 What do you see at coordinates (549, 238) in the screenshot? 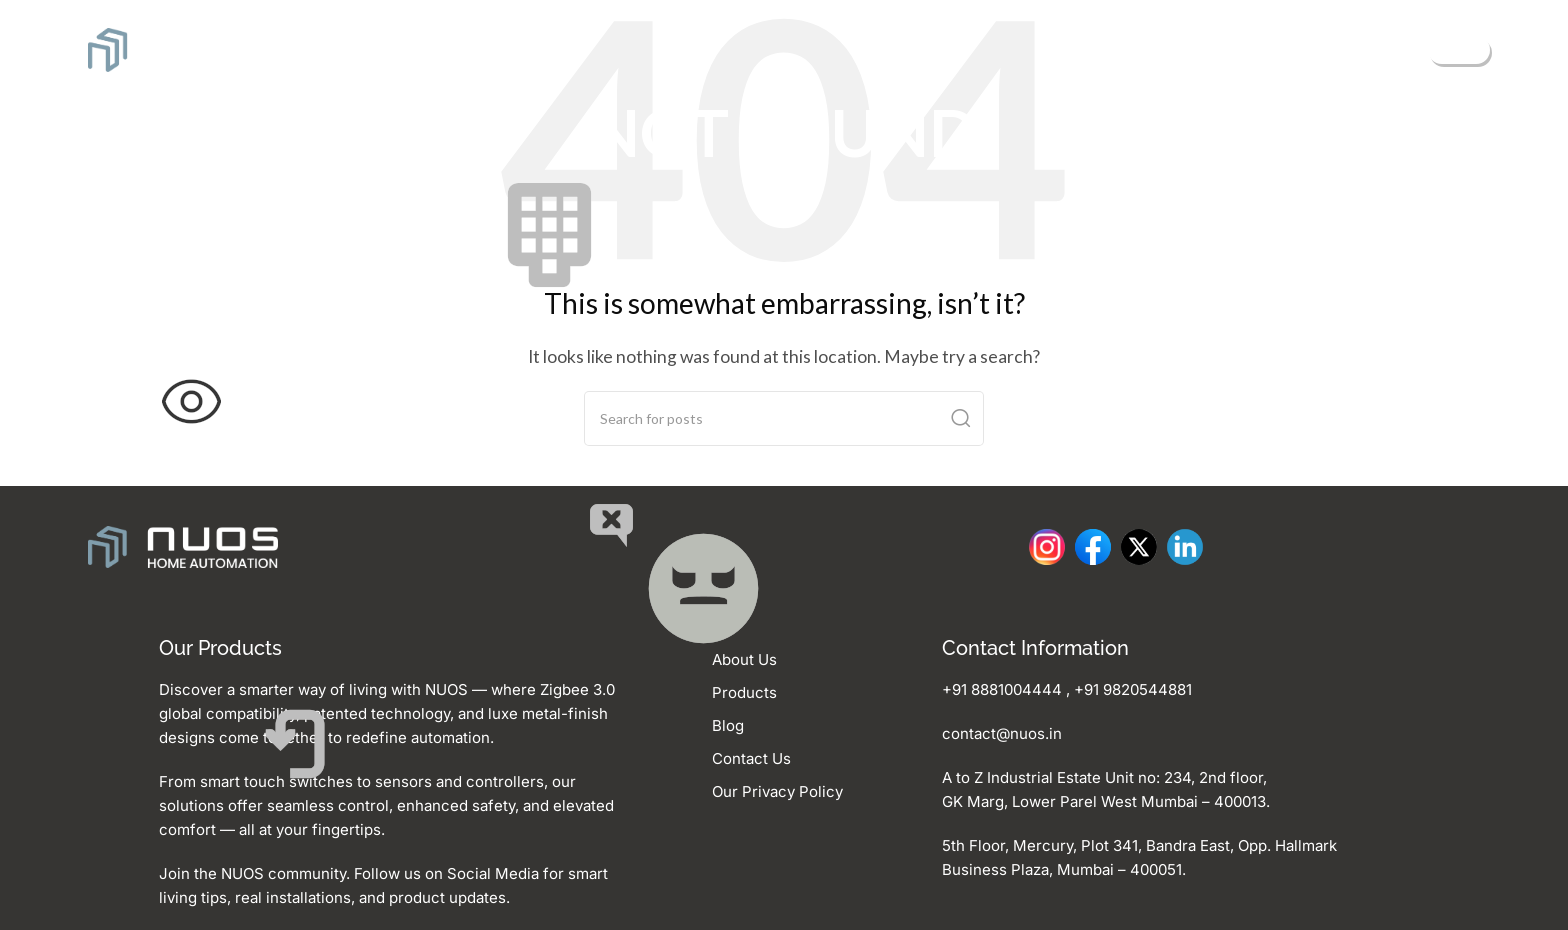
I see `open the dialpad for number input` at bounding box center [549, 238].